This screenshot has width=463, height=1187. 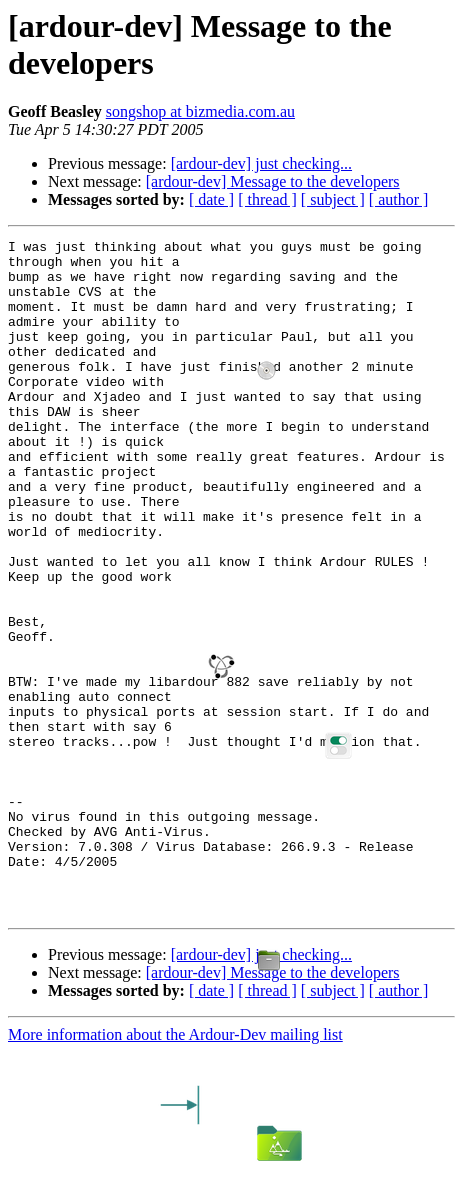 I want to click on open desktop preferences or settings, so click(x=338, y=745).